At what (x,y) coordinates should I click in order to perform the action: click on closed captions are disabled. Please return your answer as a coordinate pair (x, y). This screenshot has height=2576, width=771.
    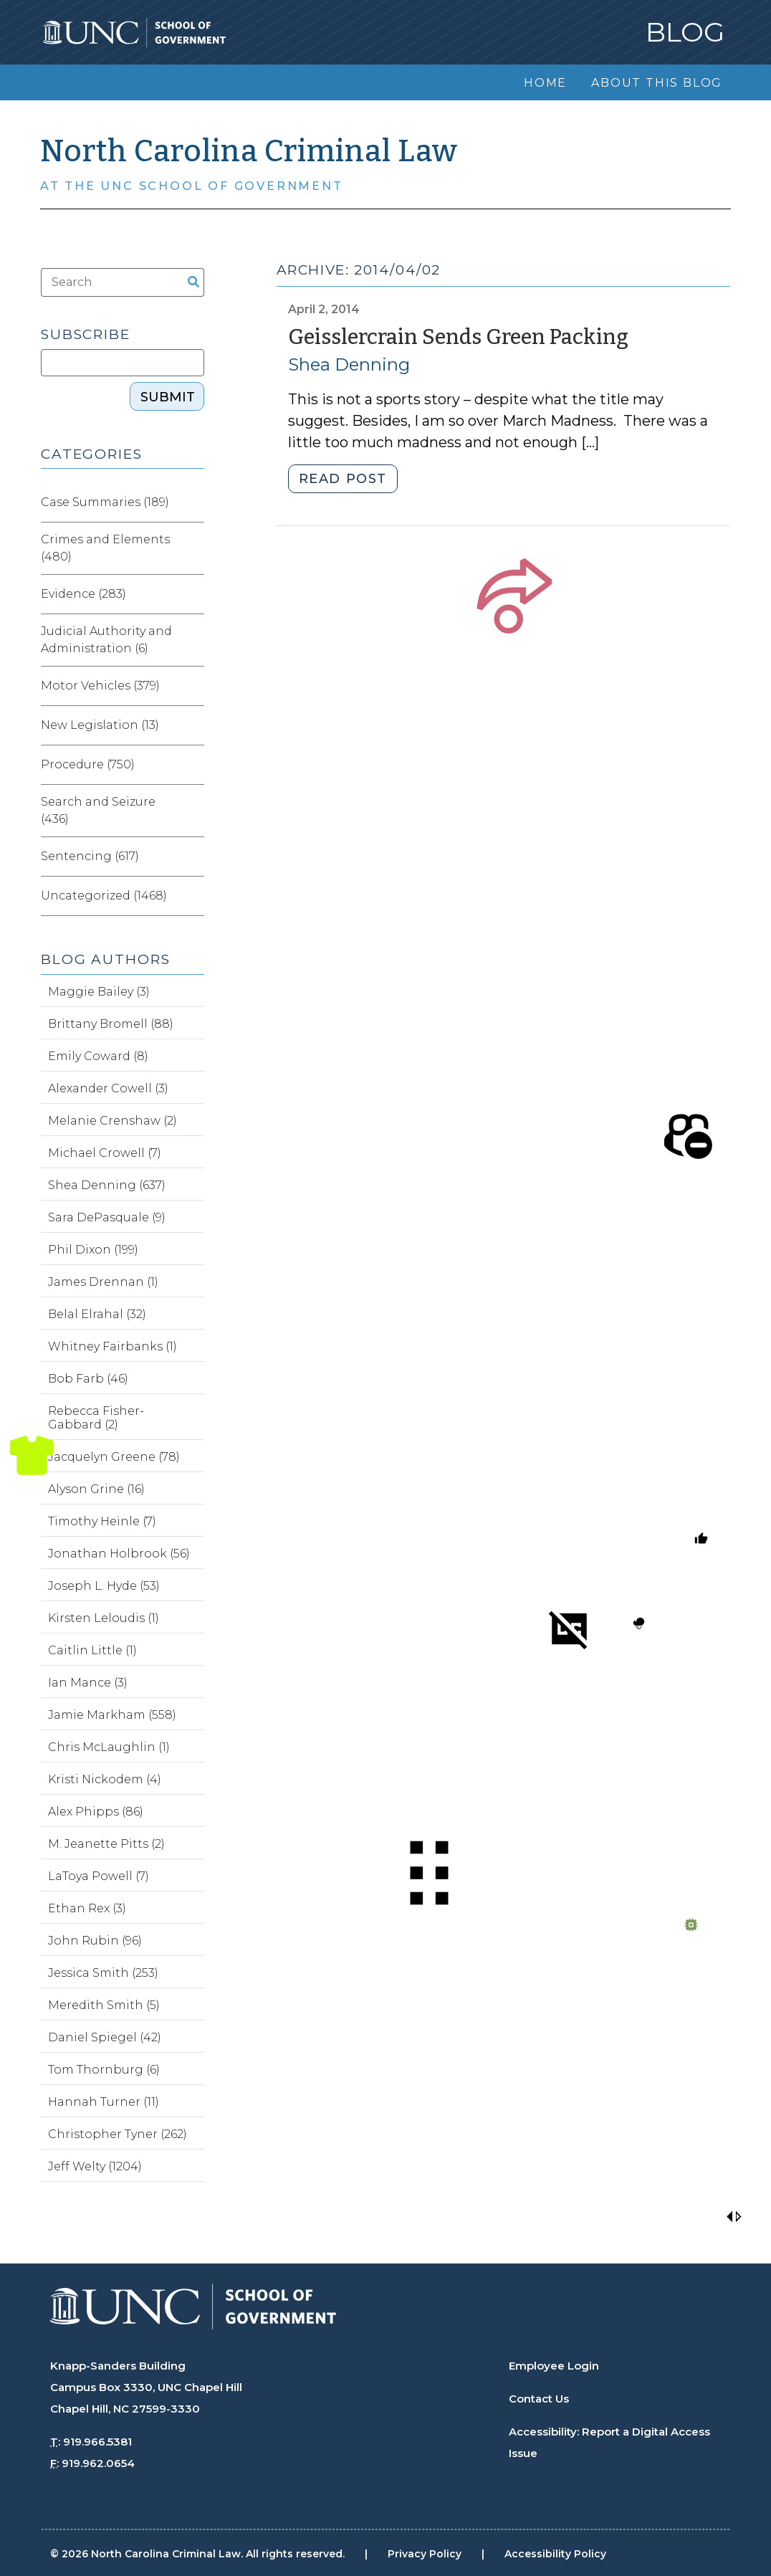
    Looking at the image, I should click on (569, 1628).